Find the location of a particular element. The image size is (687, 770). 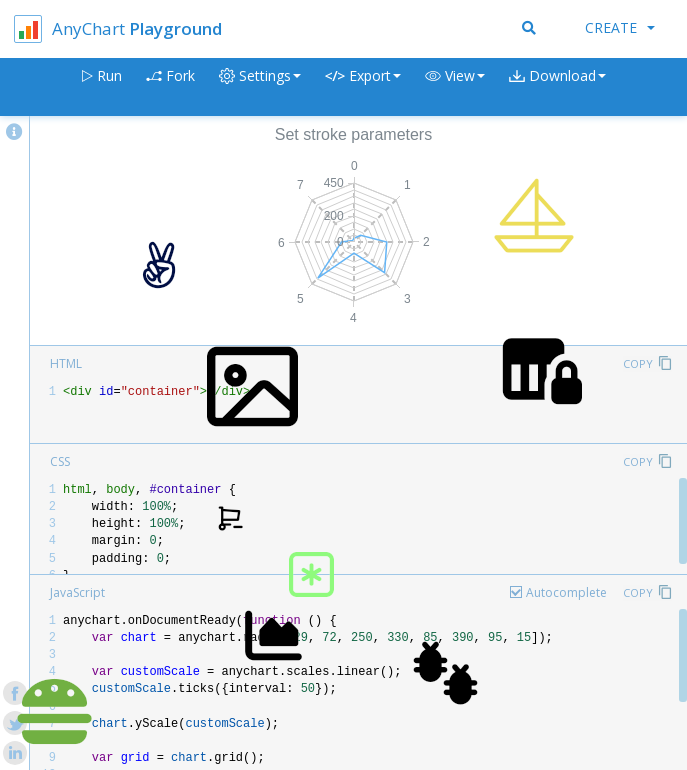

view area chart analytics is located at coordinates (273, 635).